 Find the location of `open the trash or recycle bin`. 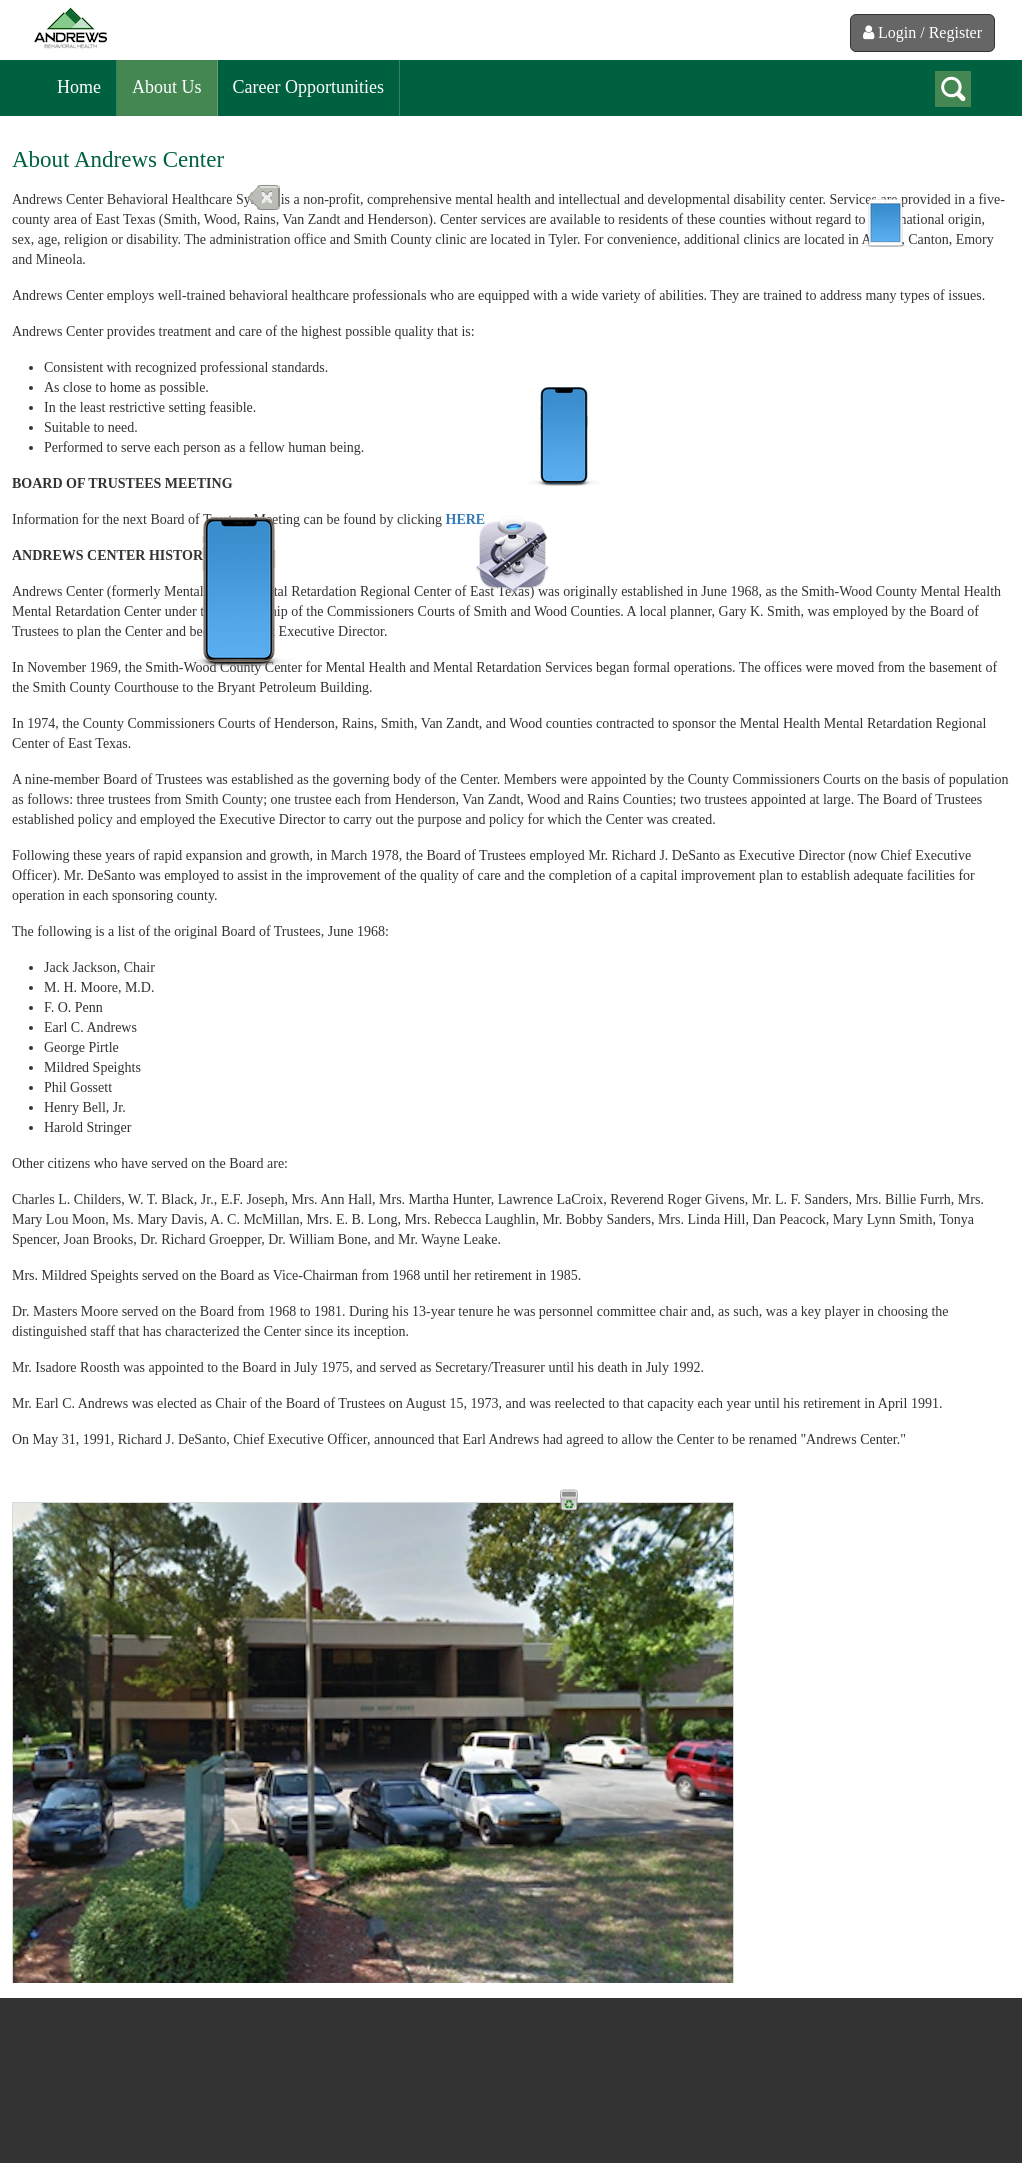

open the trash or recycle bin is located at coordinates (569, 1500).